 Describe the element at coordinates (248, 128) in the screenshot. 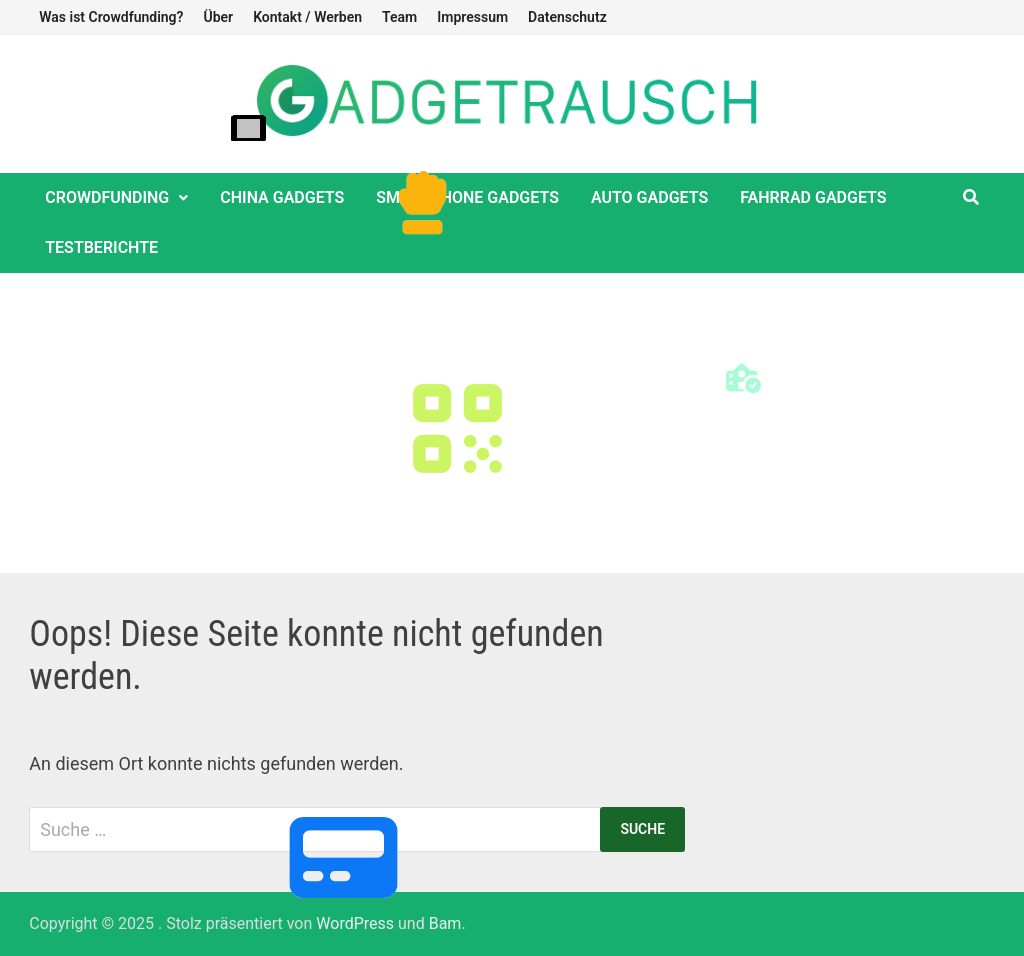

I see `switch to tablet view or layout` at that location.